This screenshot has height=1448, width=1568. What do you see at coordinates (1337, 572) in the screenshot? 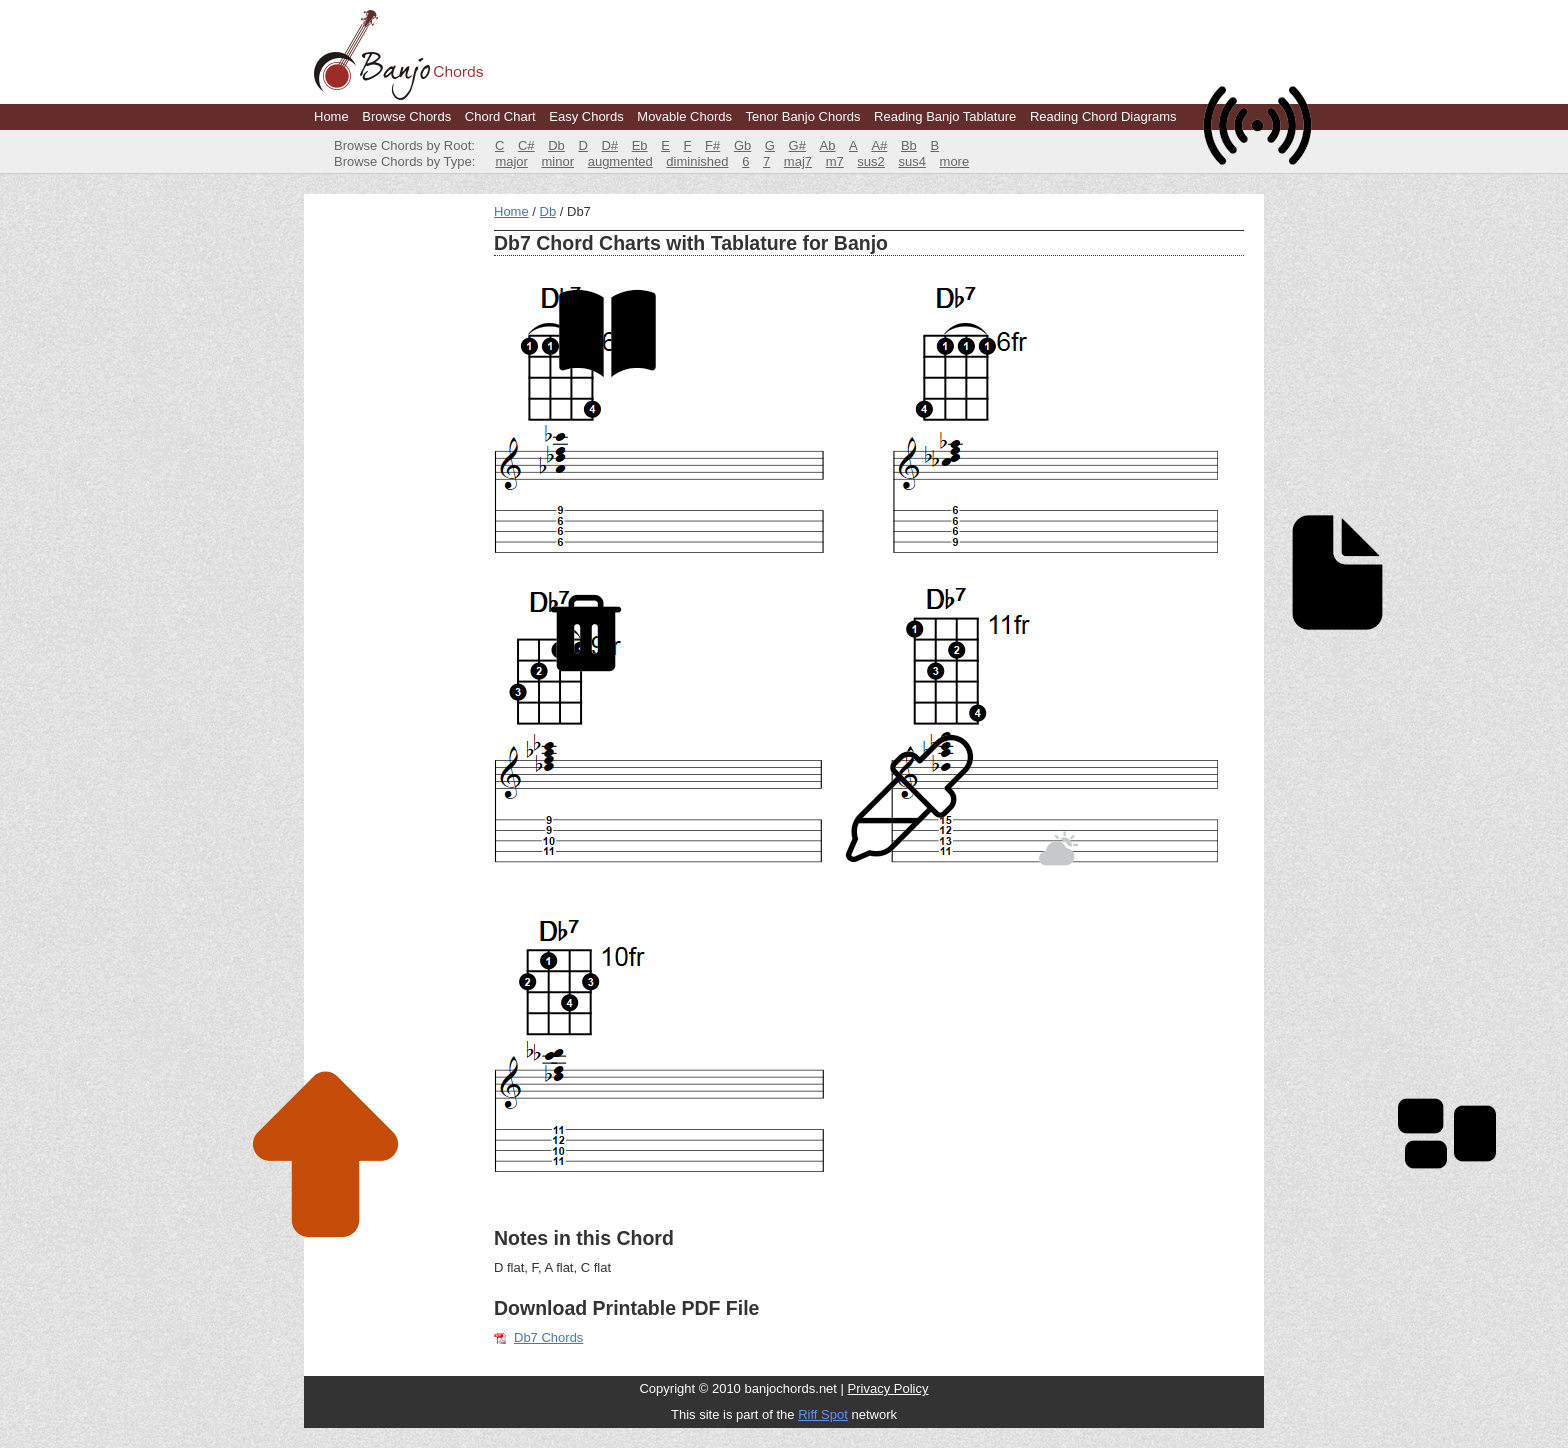
I see `view document or file` at bounding box center [1337, 572].